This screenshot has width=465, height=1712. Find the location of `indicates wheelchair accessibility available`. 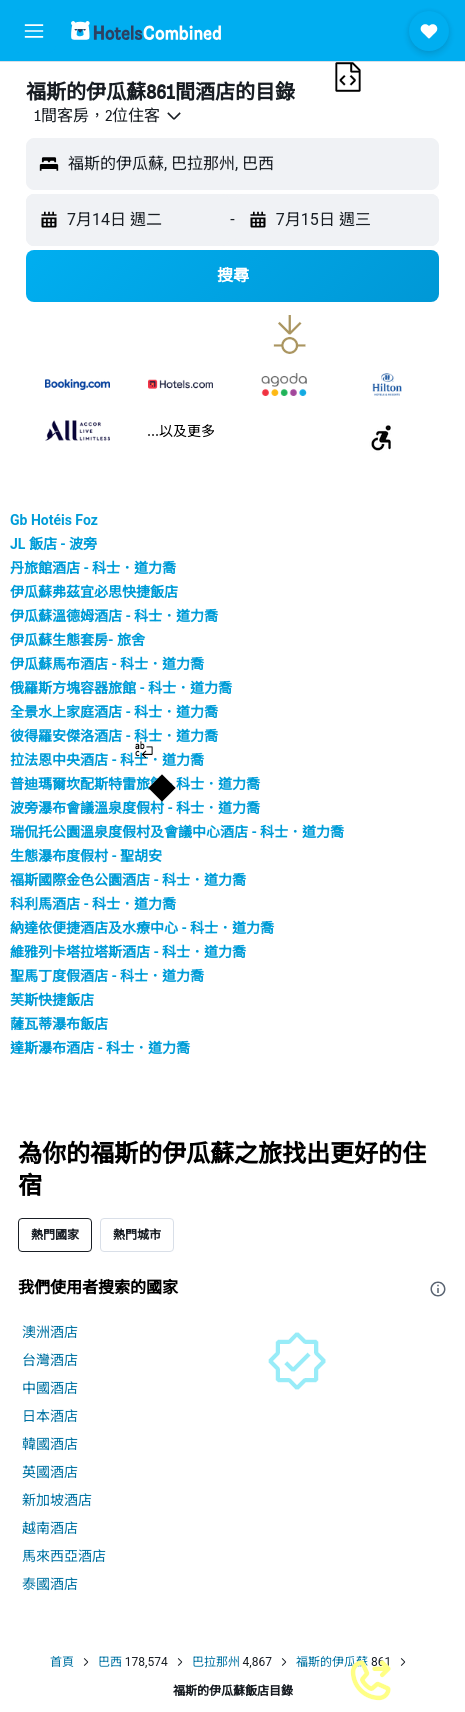

indicates wheelchair accessibility available is located at coordinates (380, 437).